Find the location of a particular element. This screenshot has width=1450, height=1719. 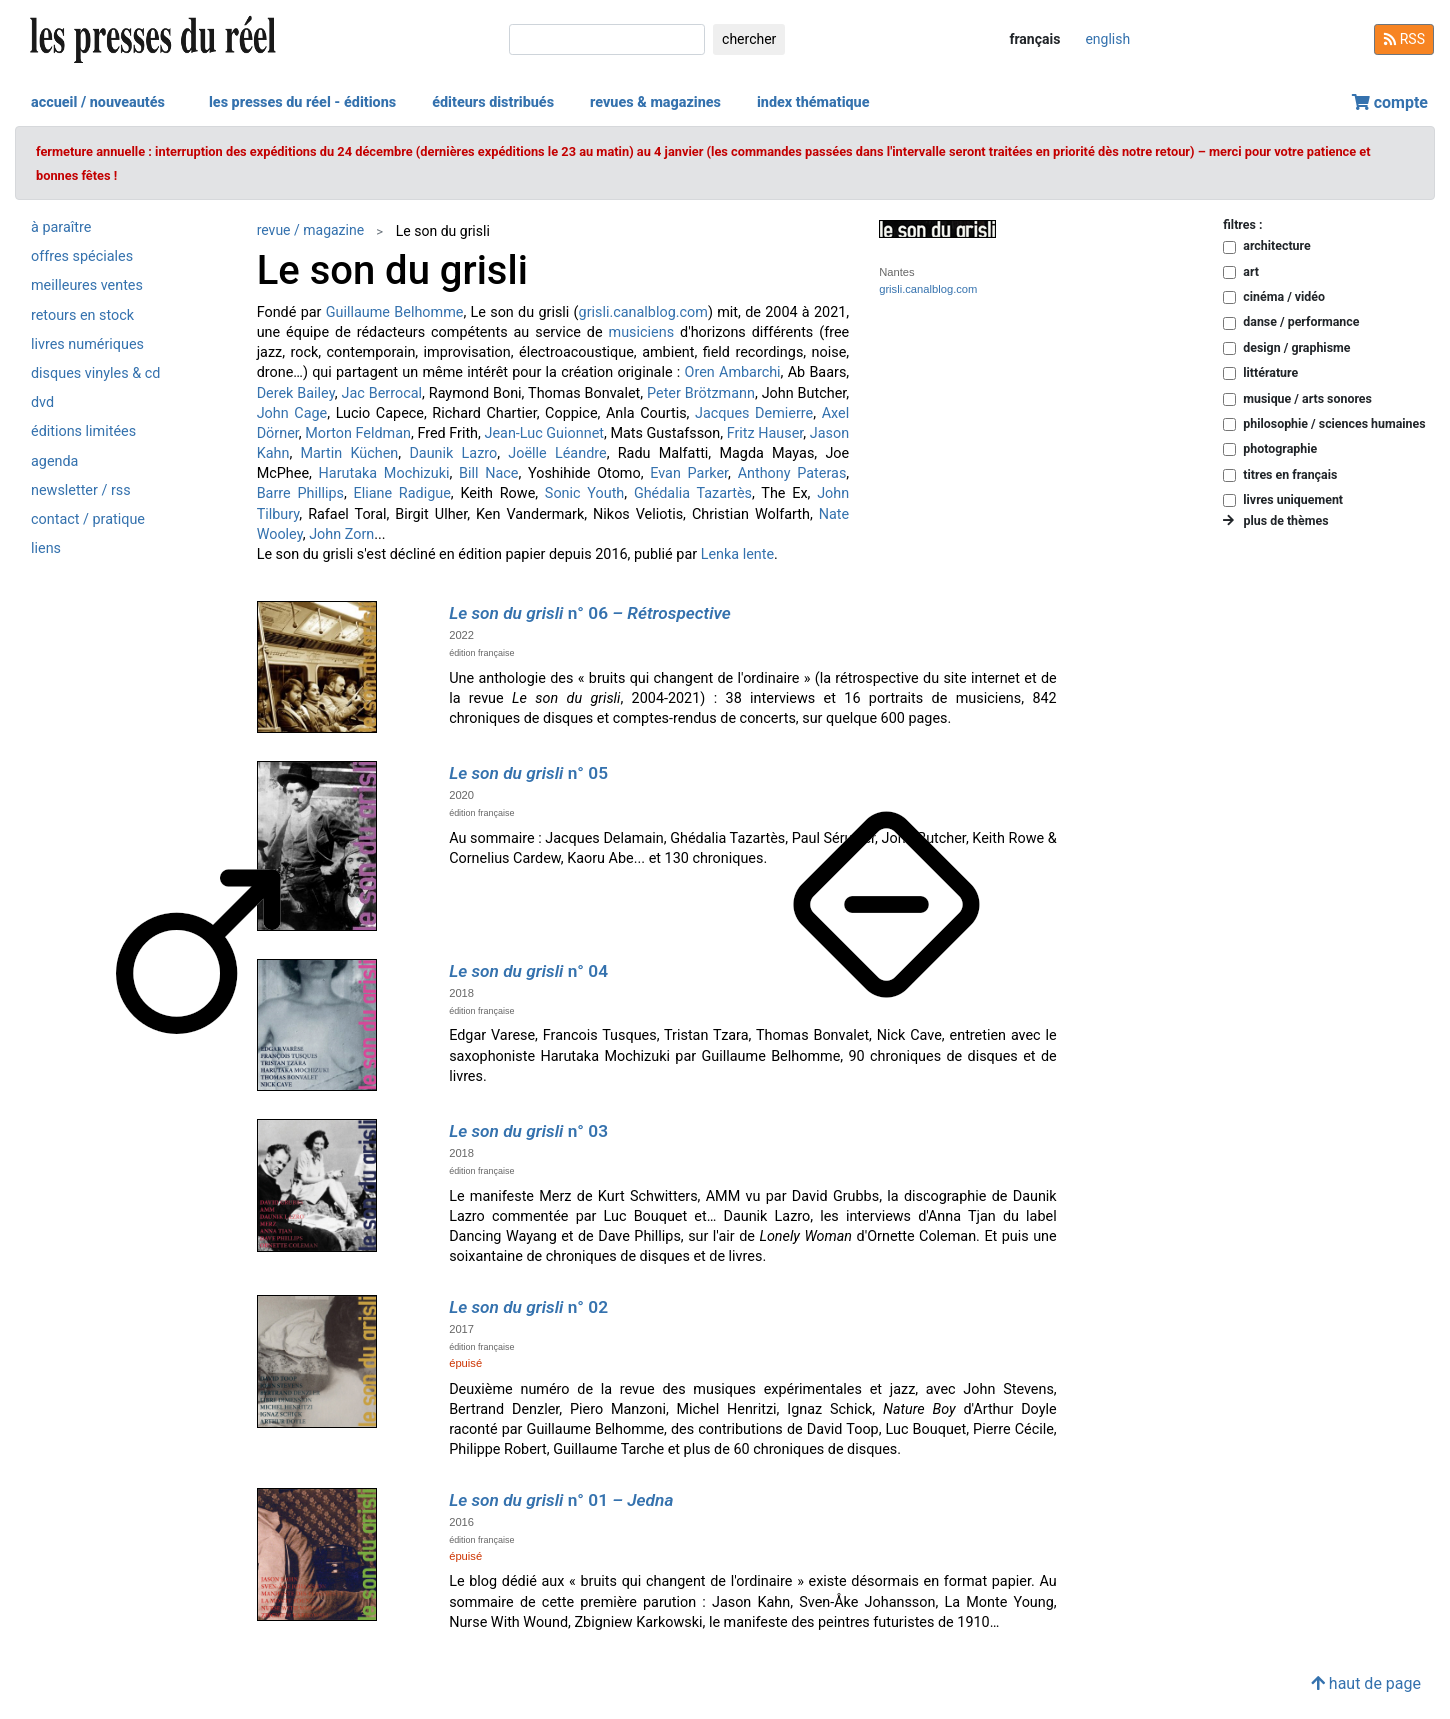

remove an item from favorites or premium collection is located at coordinates (886, 904).